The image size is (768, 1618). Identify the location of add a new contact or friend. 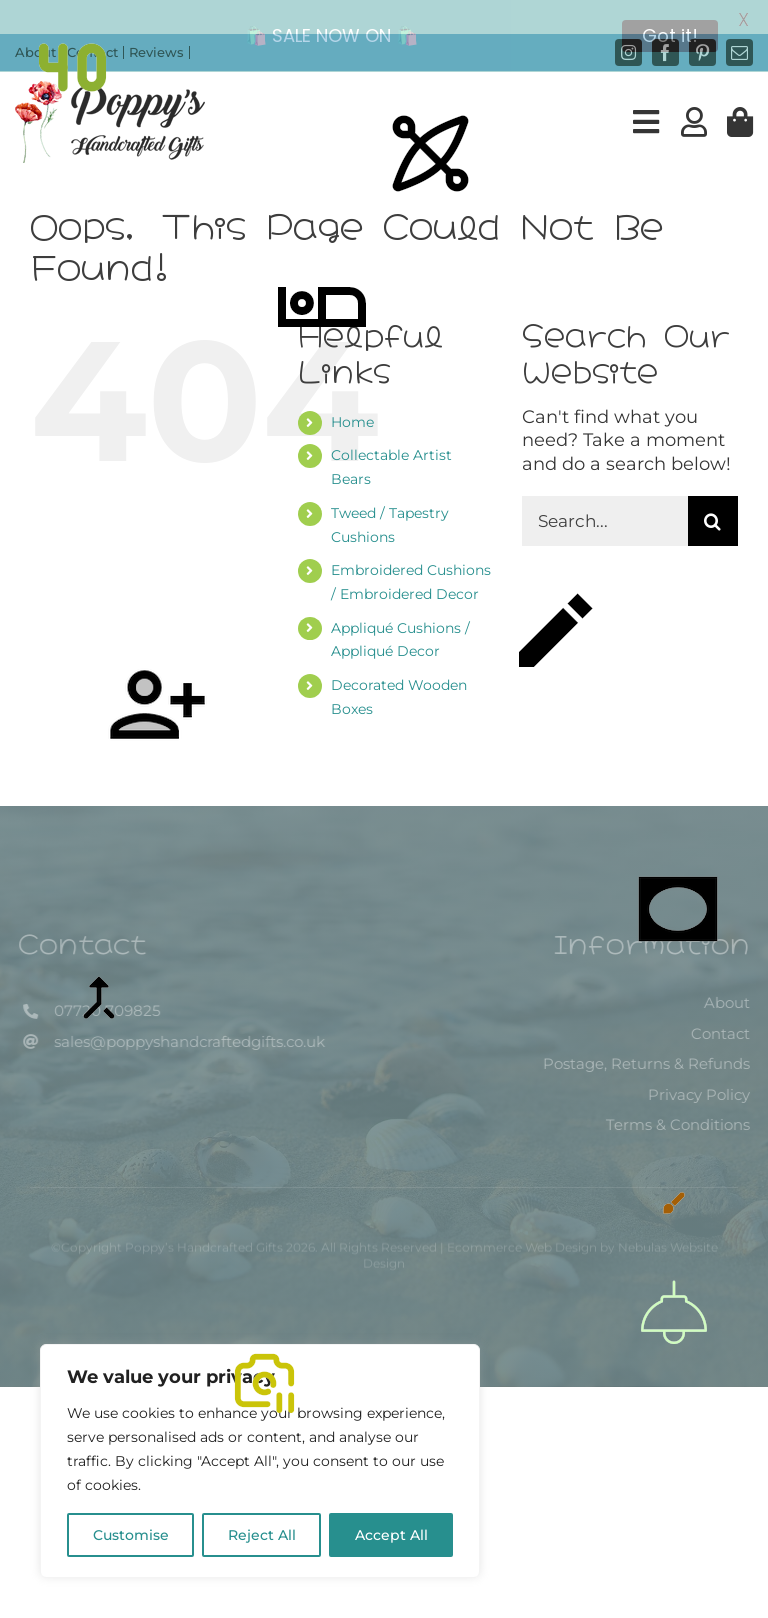
(157, 704).